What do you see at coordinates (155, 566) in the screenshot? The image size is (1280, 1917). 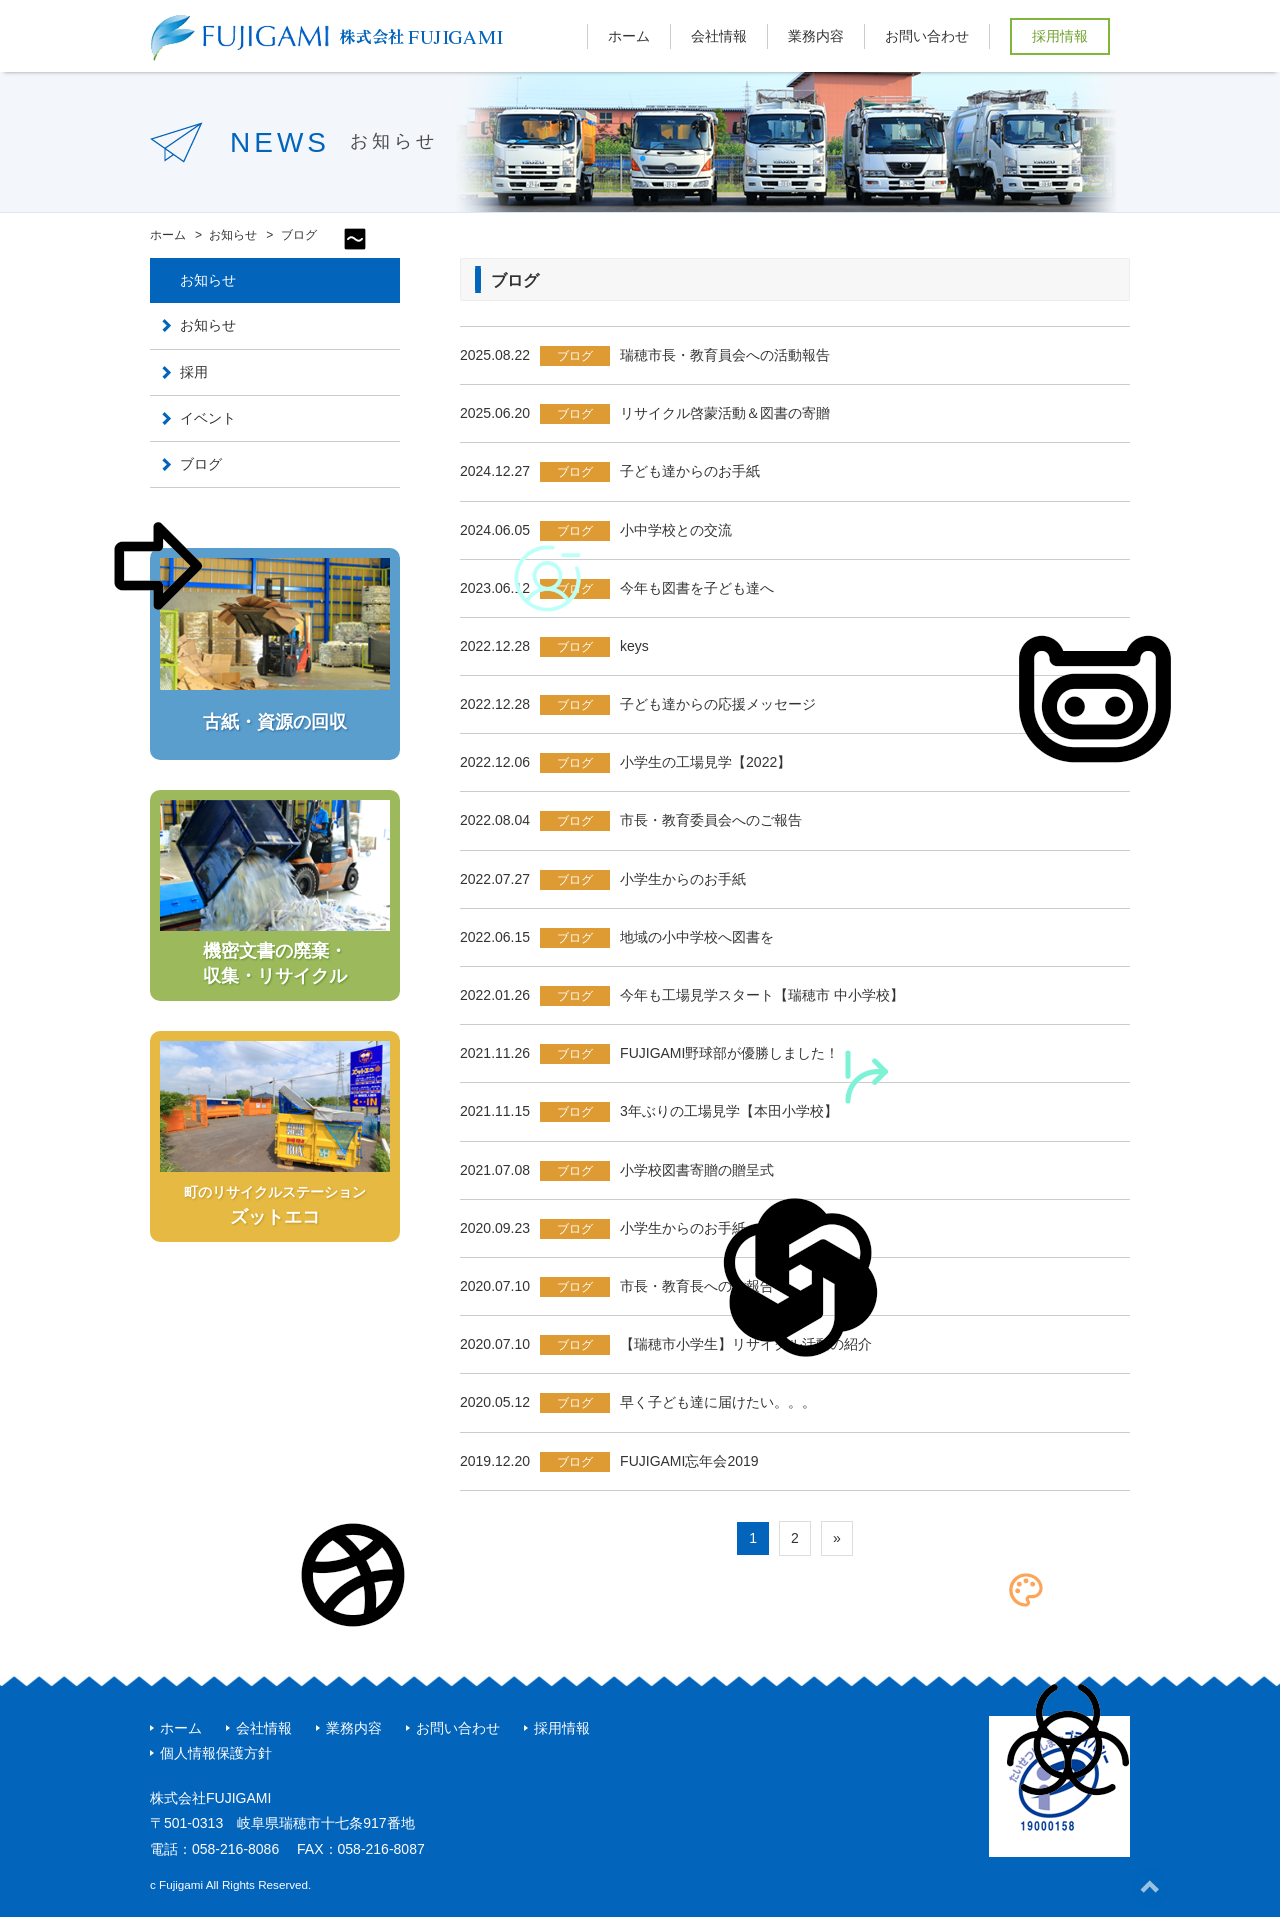 I see `go forward or proceed to the next step` at bounding box center [155, 566].